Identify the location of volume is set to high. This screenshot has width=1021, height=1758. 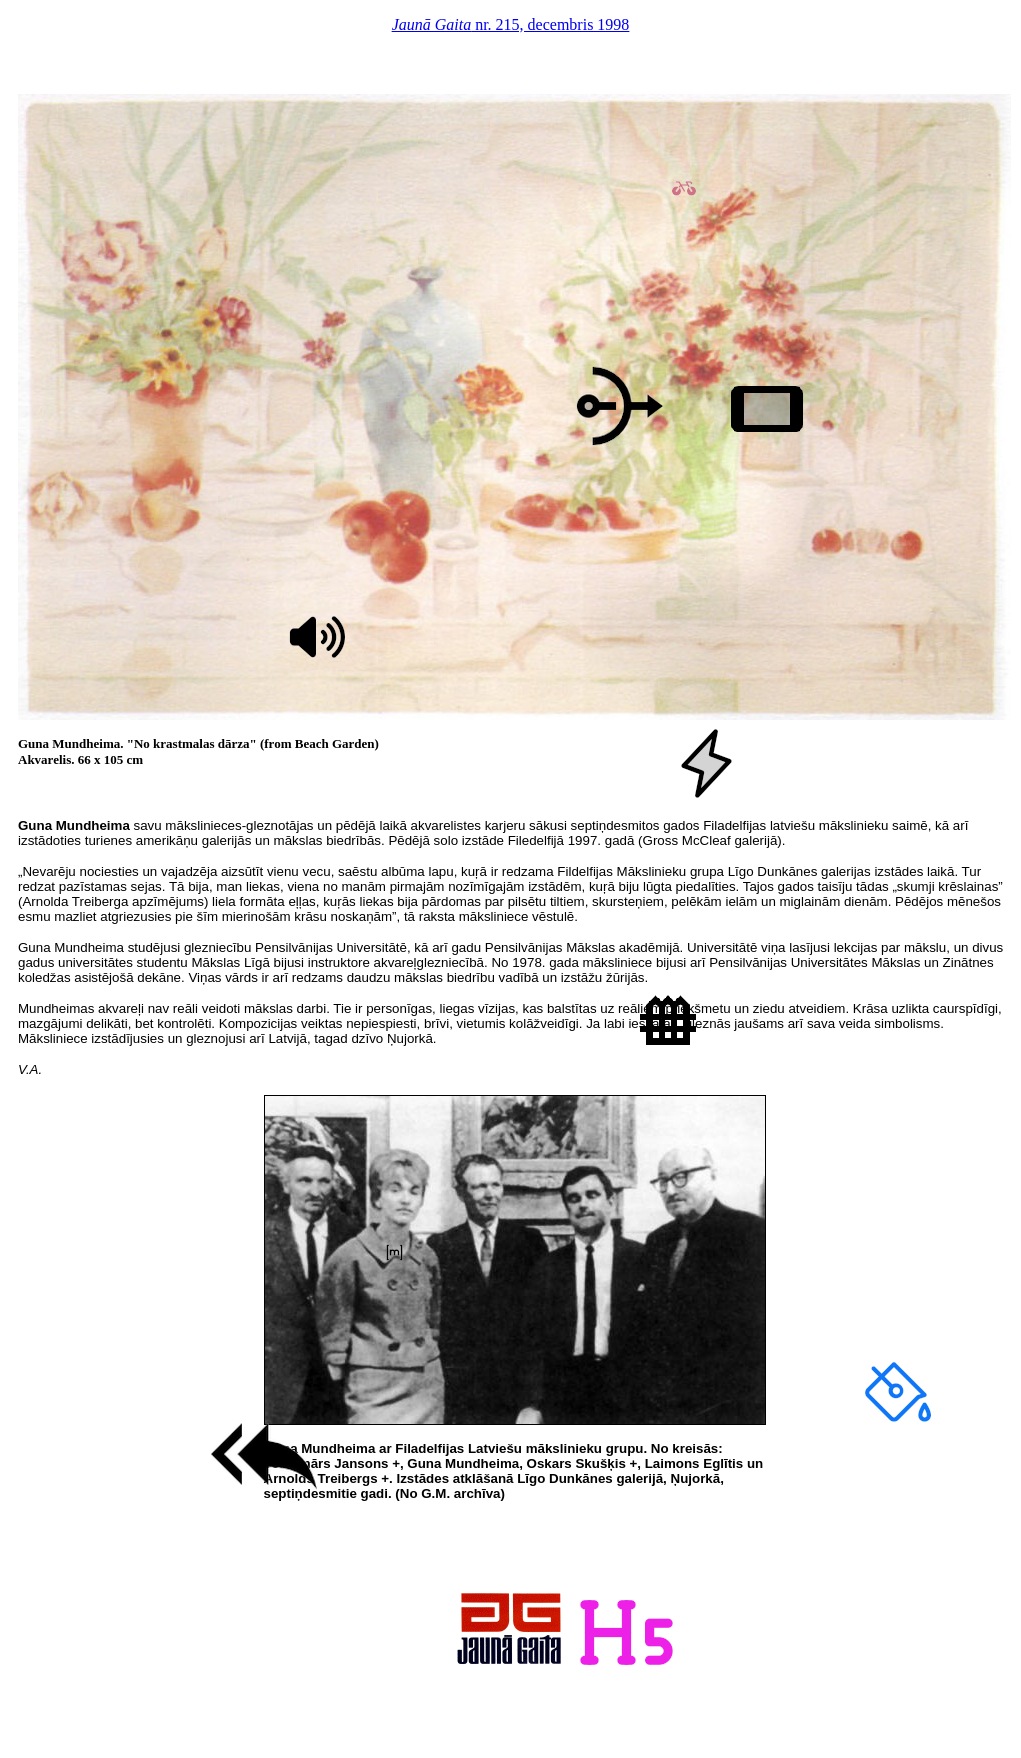
(316, 637).